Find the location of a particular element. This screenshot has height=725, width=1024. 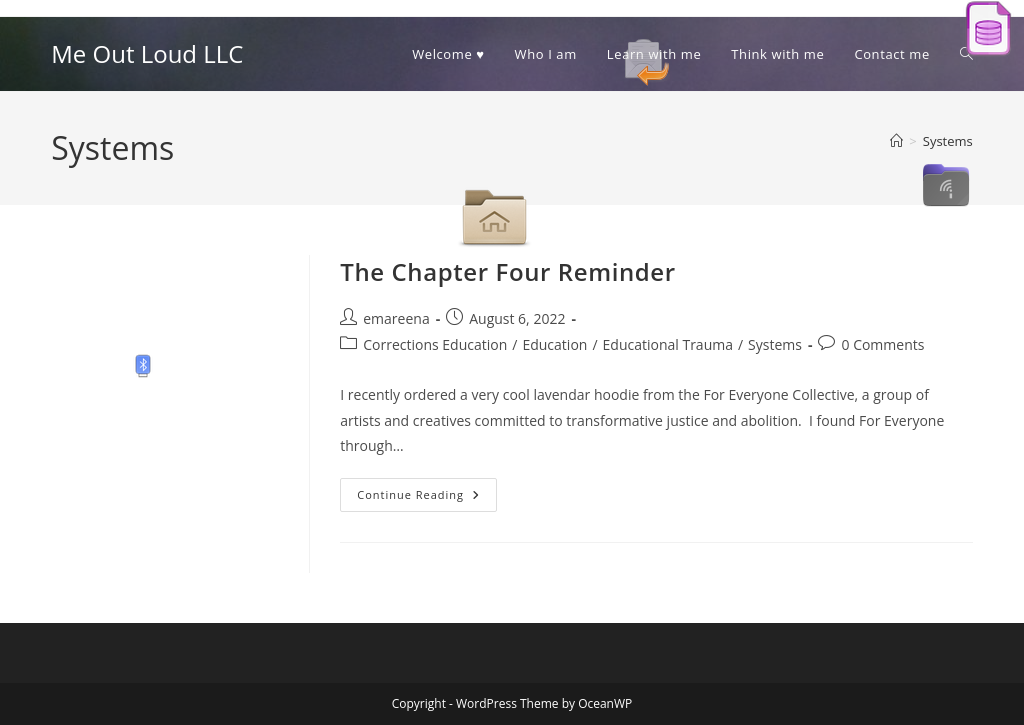

open a database file is located at coordinates (988, 28).